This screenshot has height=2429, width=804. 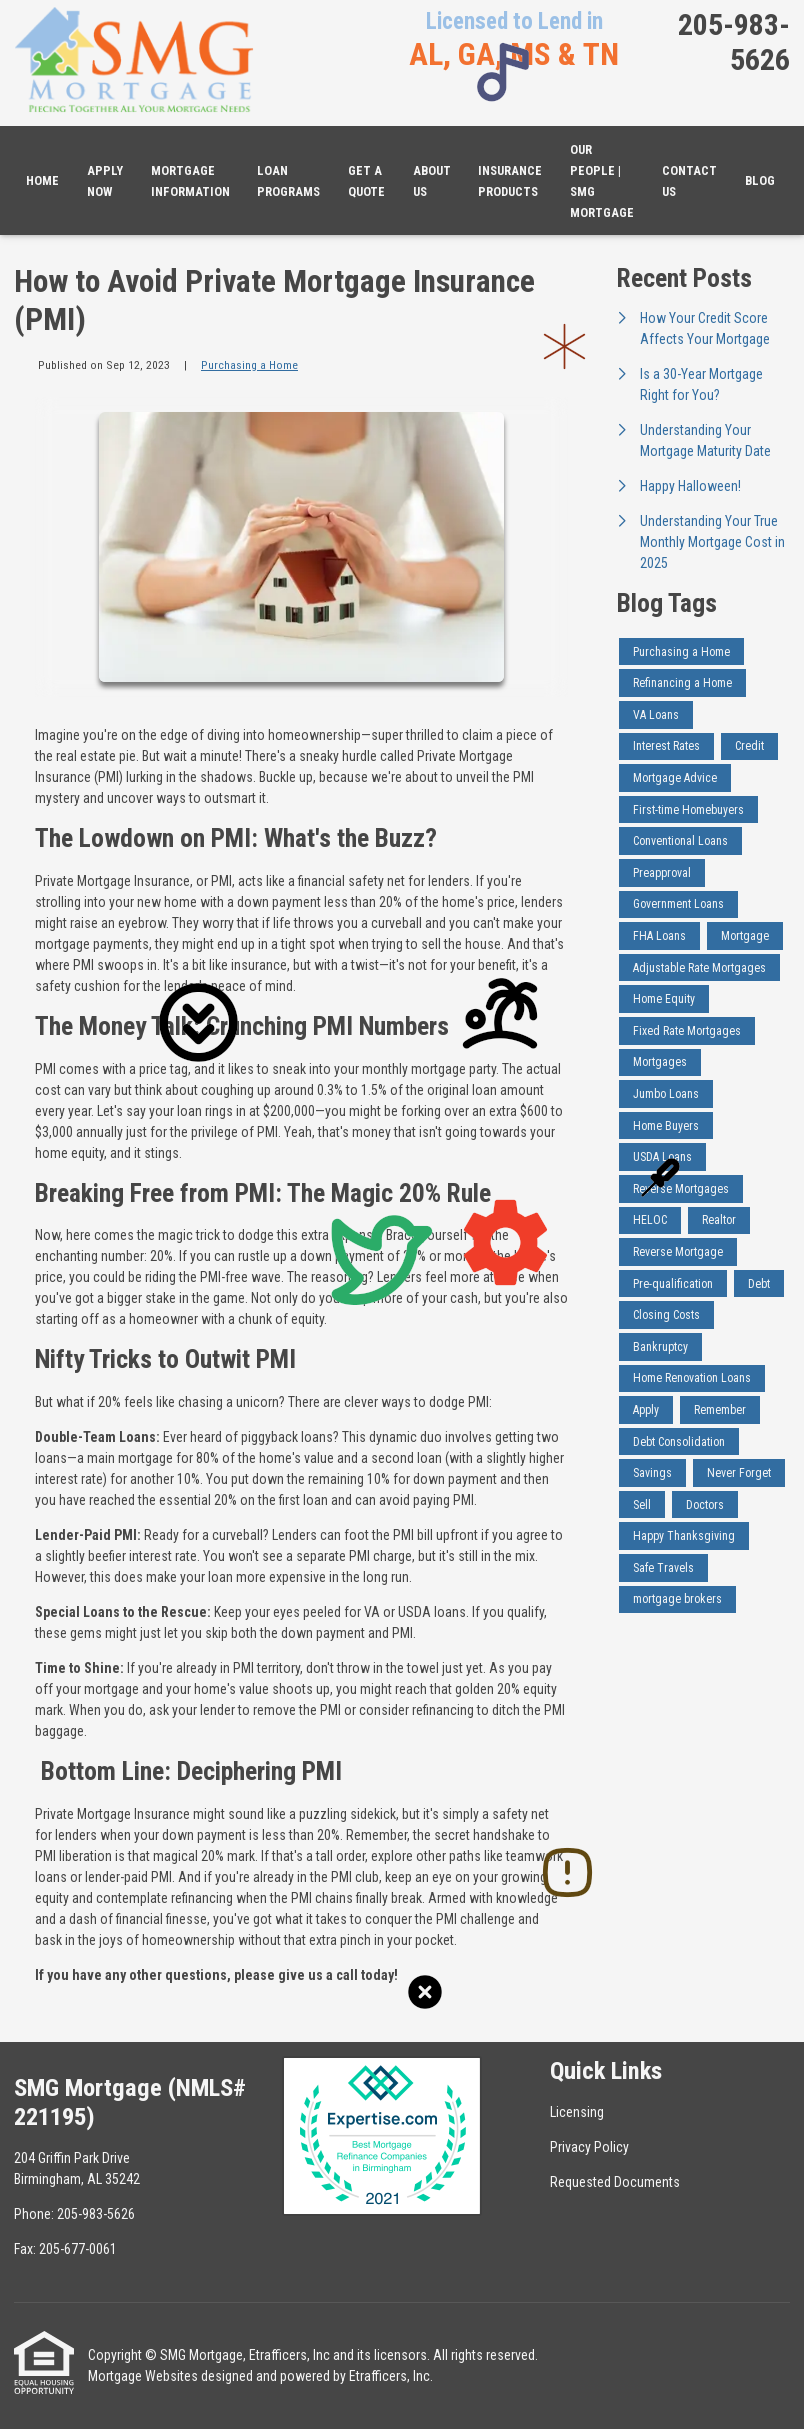 What do you see at coordinates (376, 1256) in the screenshot?
I see `share to twitter` at bounding box center [376, 1256].